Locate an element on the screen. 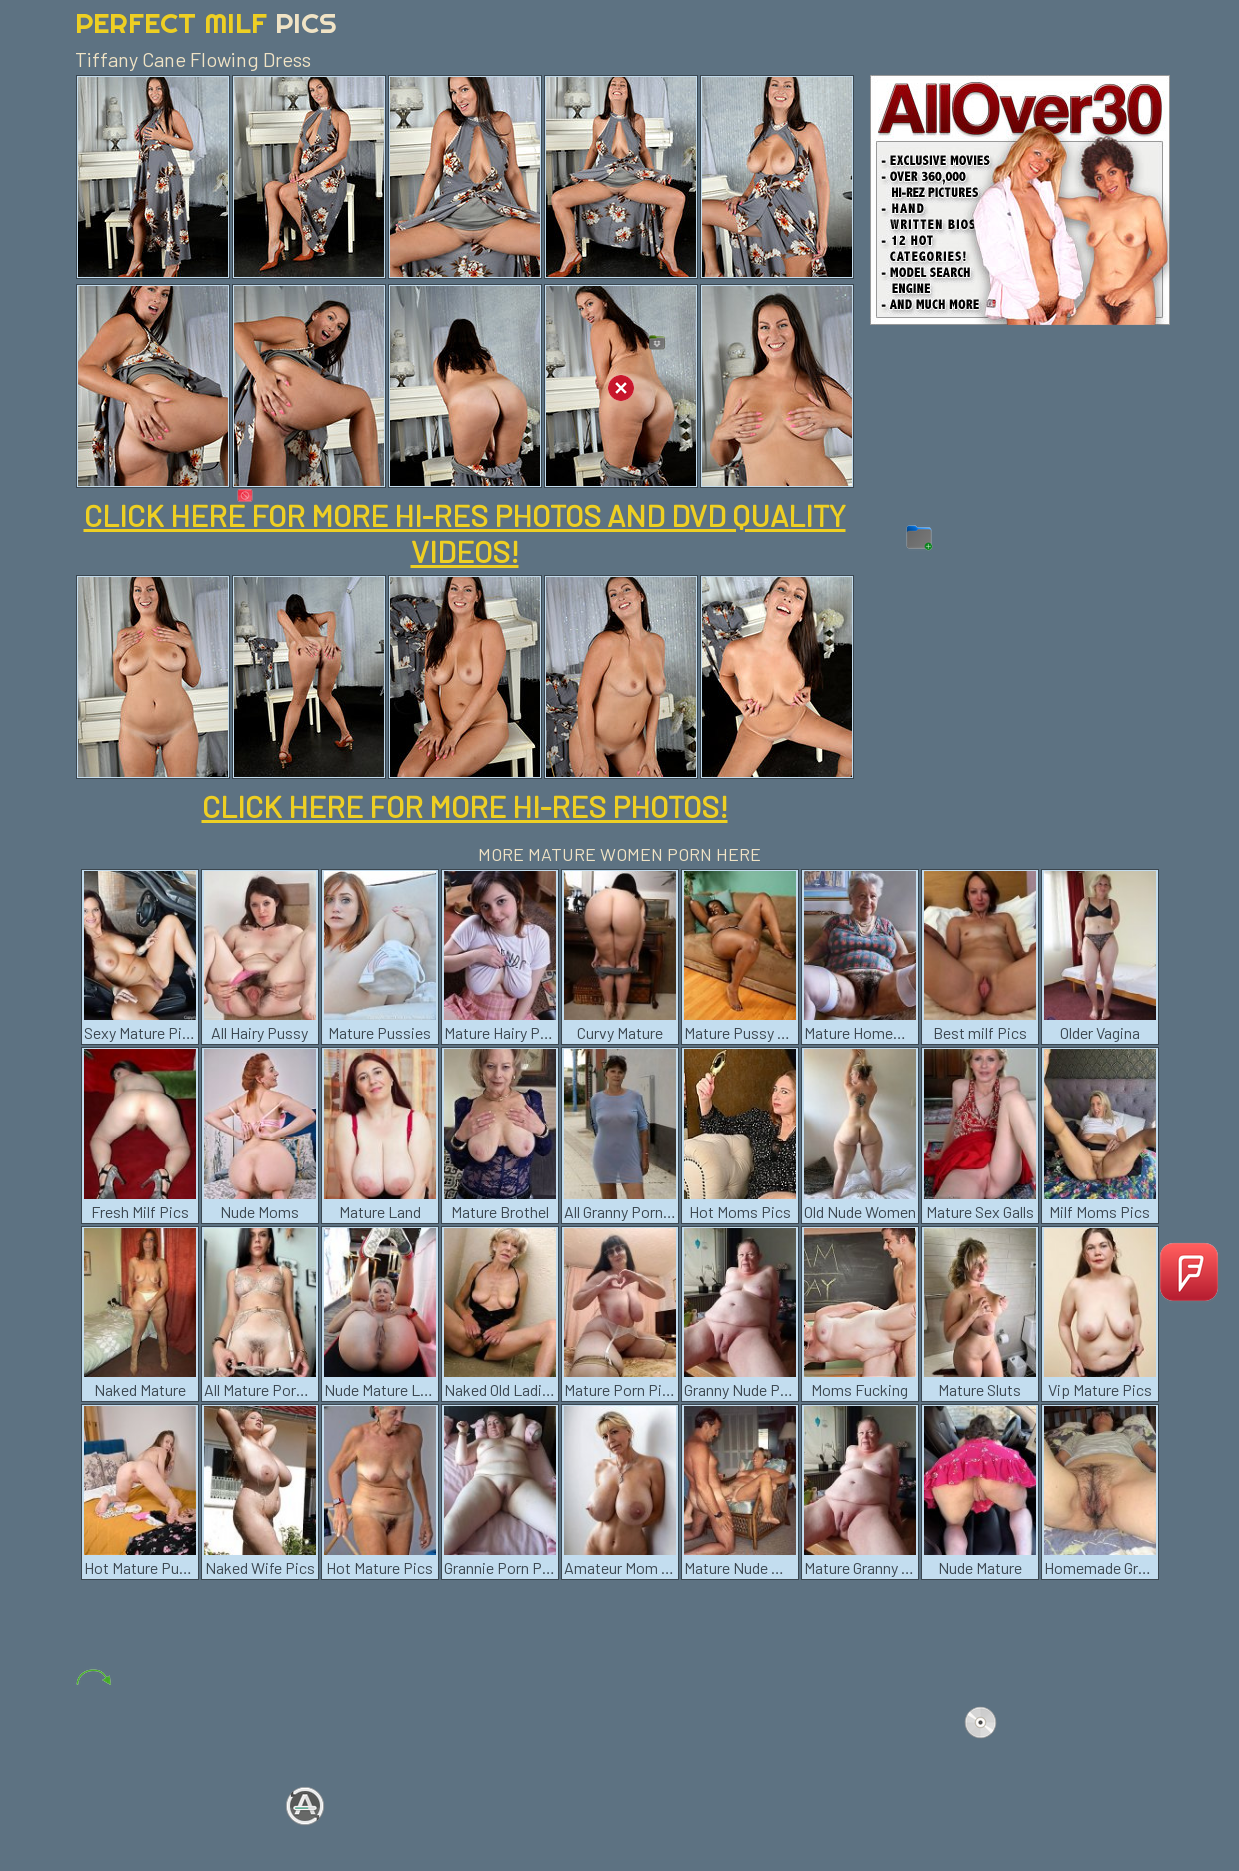  stop or cancel the current action is located at coordinates (621, 388).